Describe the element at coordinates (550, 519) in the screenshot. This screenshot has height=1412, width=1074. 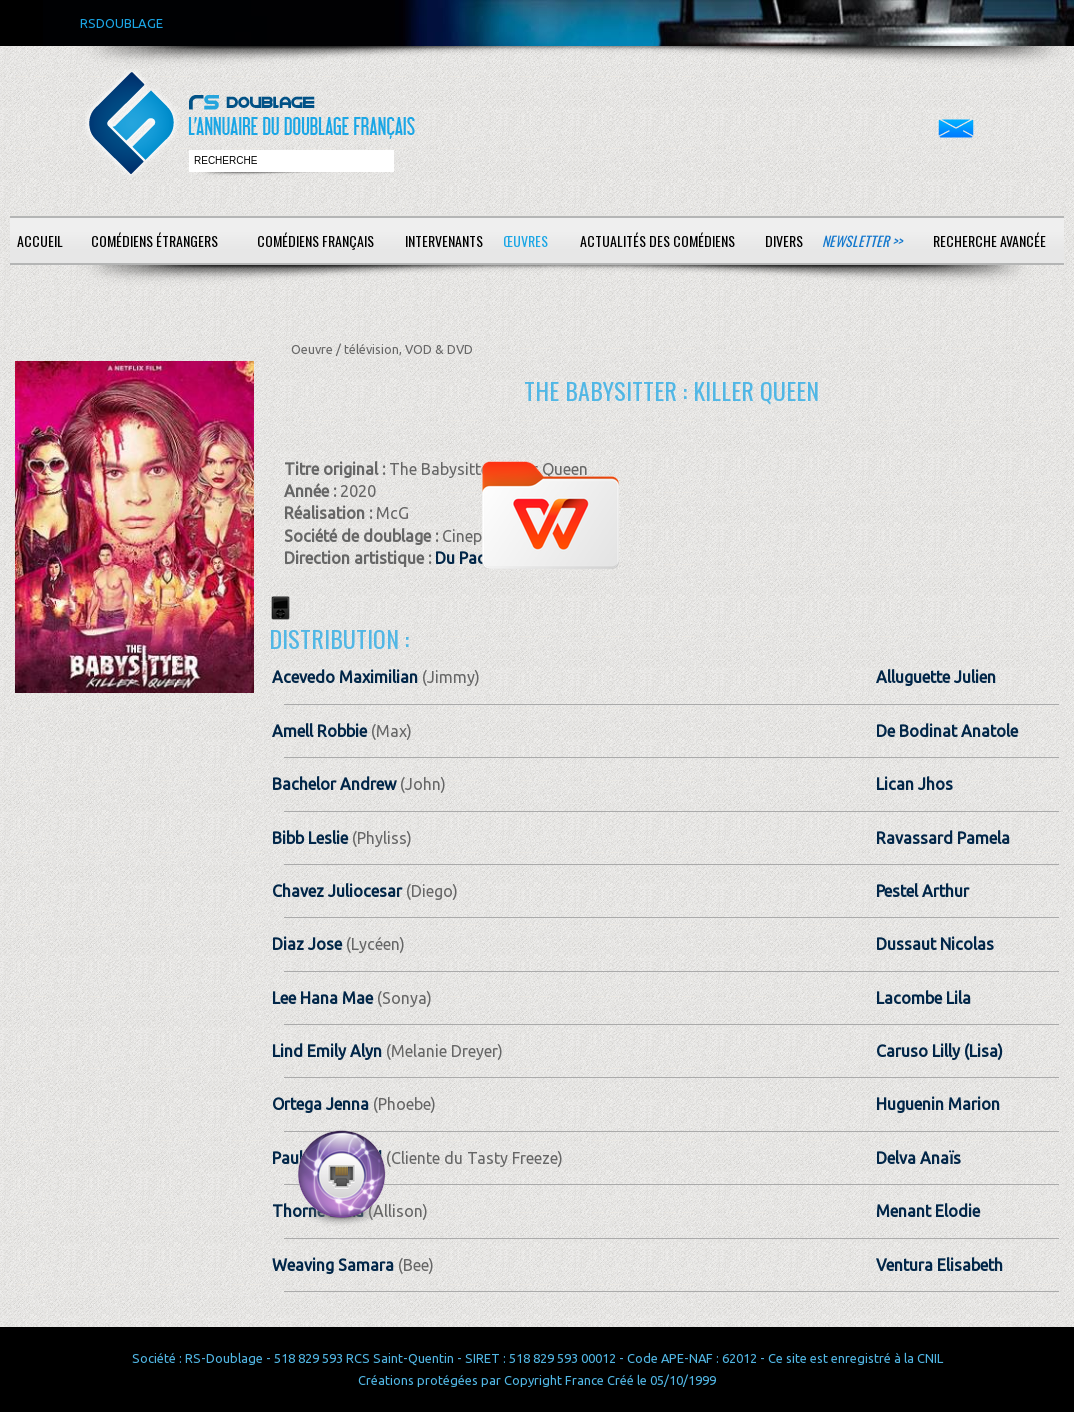
I see `open WPS Office documents folder` at that location.